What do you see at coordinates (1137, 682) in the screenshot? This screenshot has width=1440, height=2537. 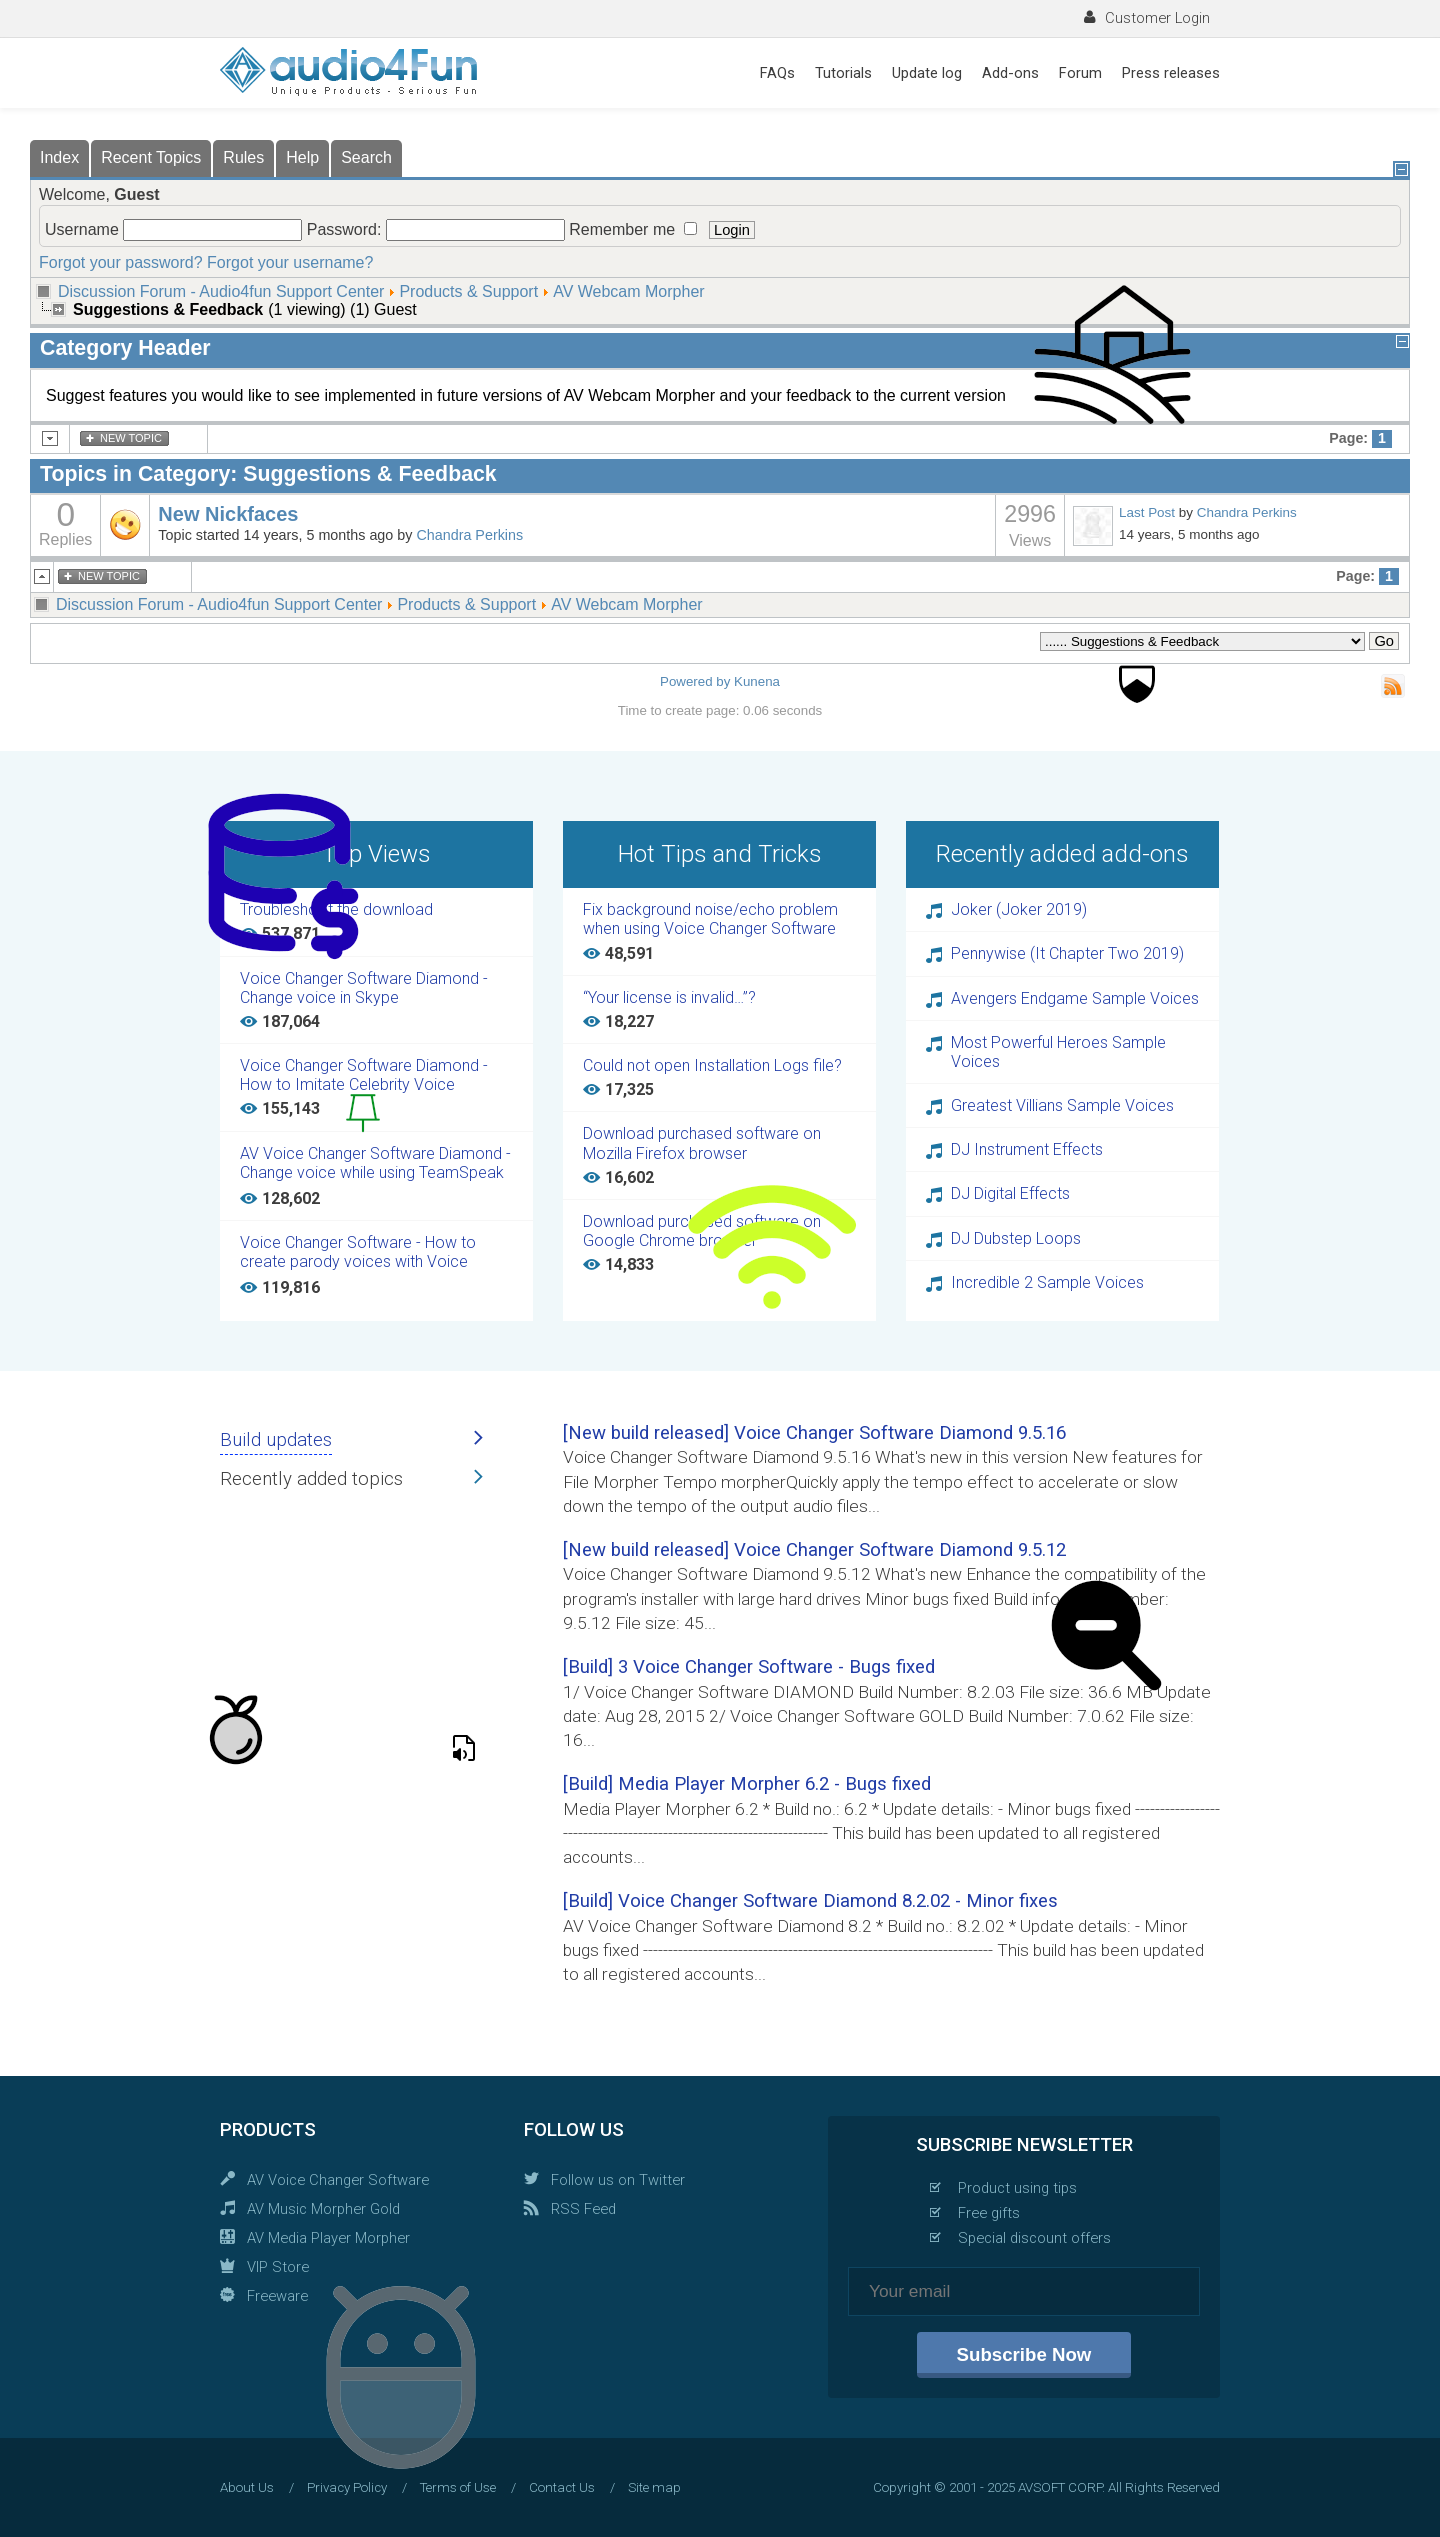 I see `access security or protection settings` at bounding box center [1137, 682].